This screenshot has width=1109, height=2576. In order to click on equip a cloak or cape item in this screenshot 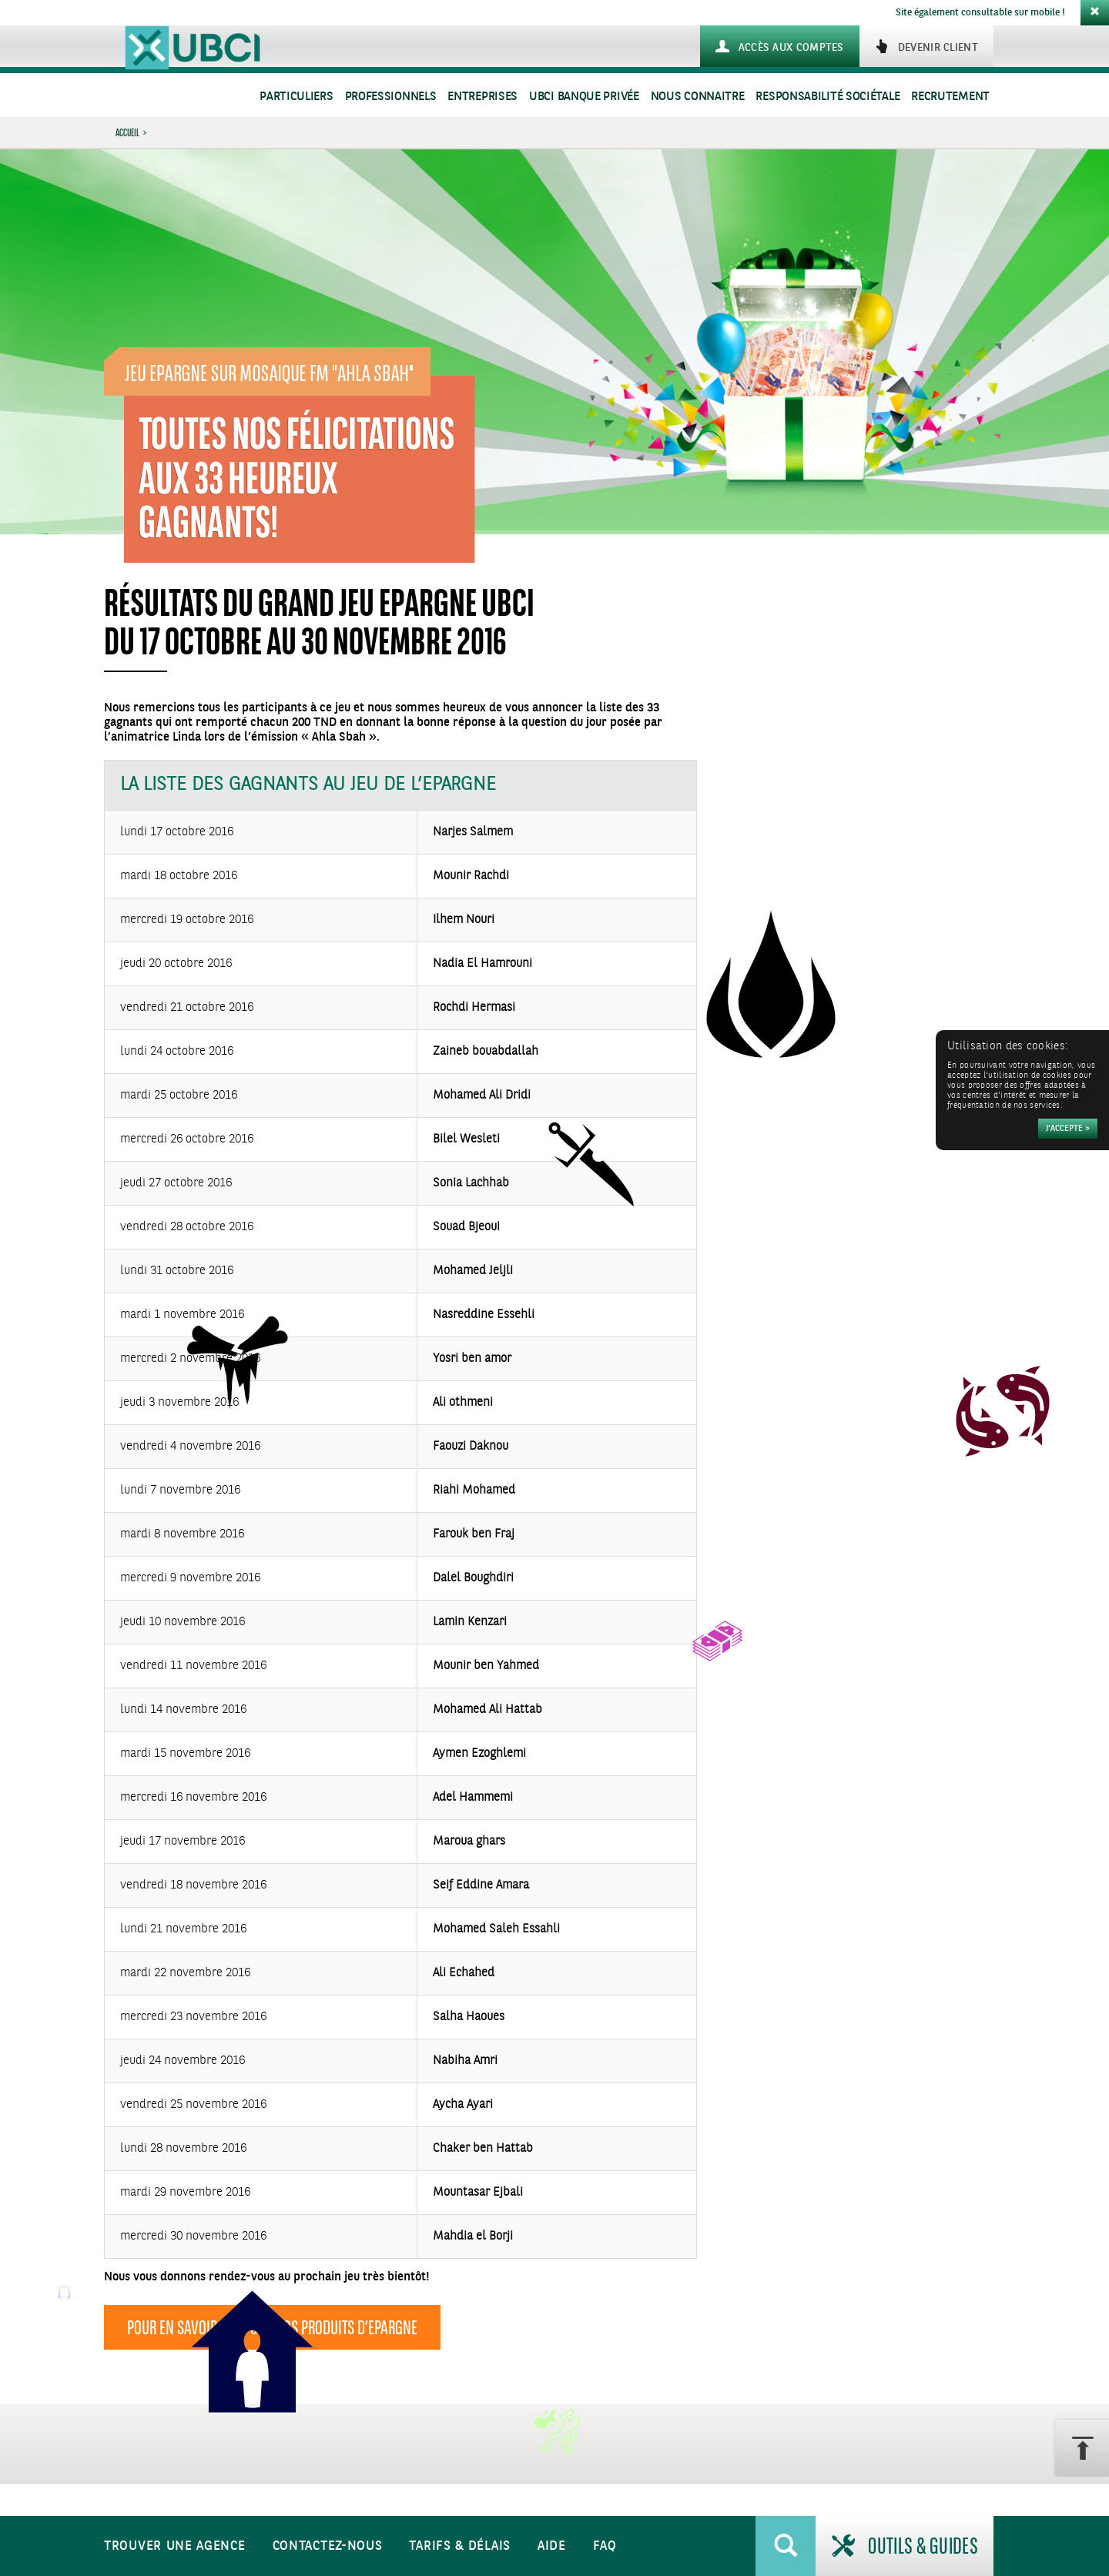, I will do `click(64, 2292)`.